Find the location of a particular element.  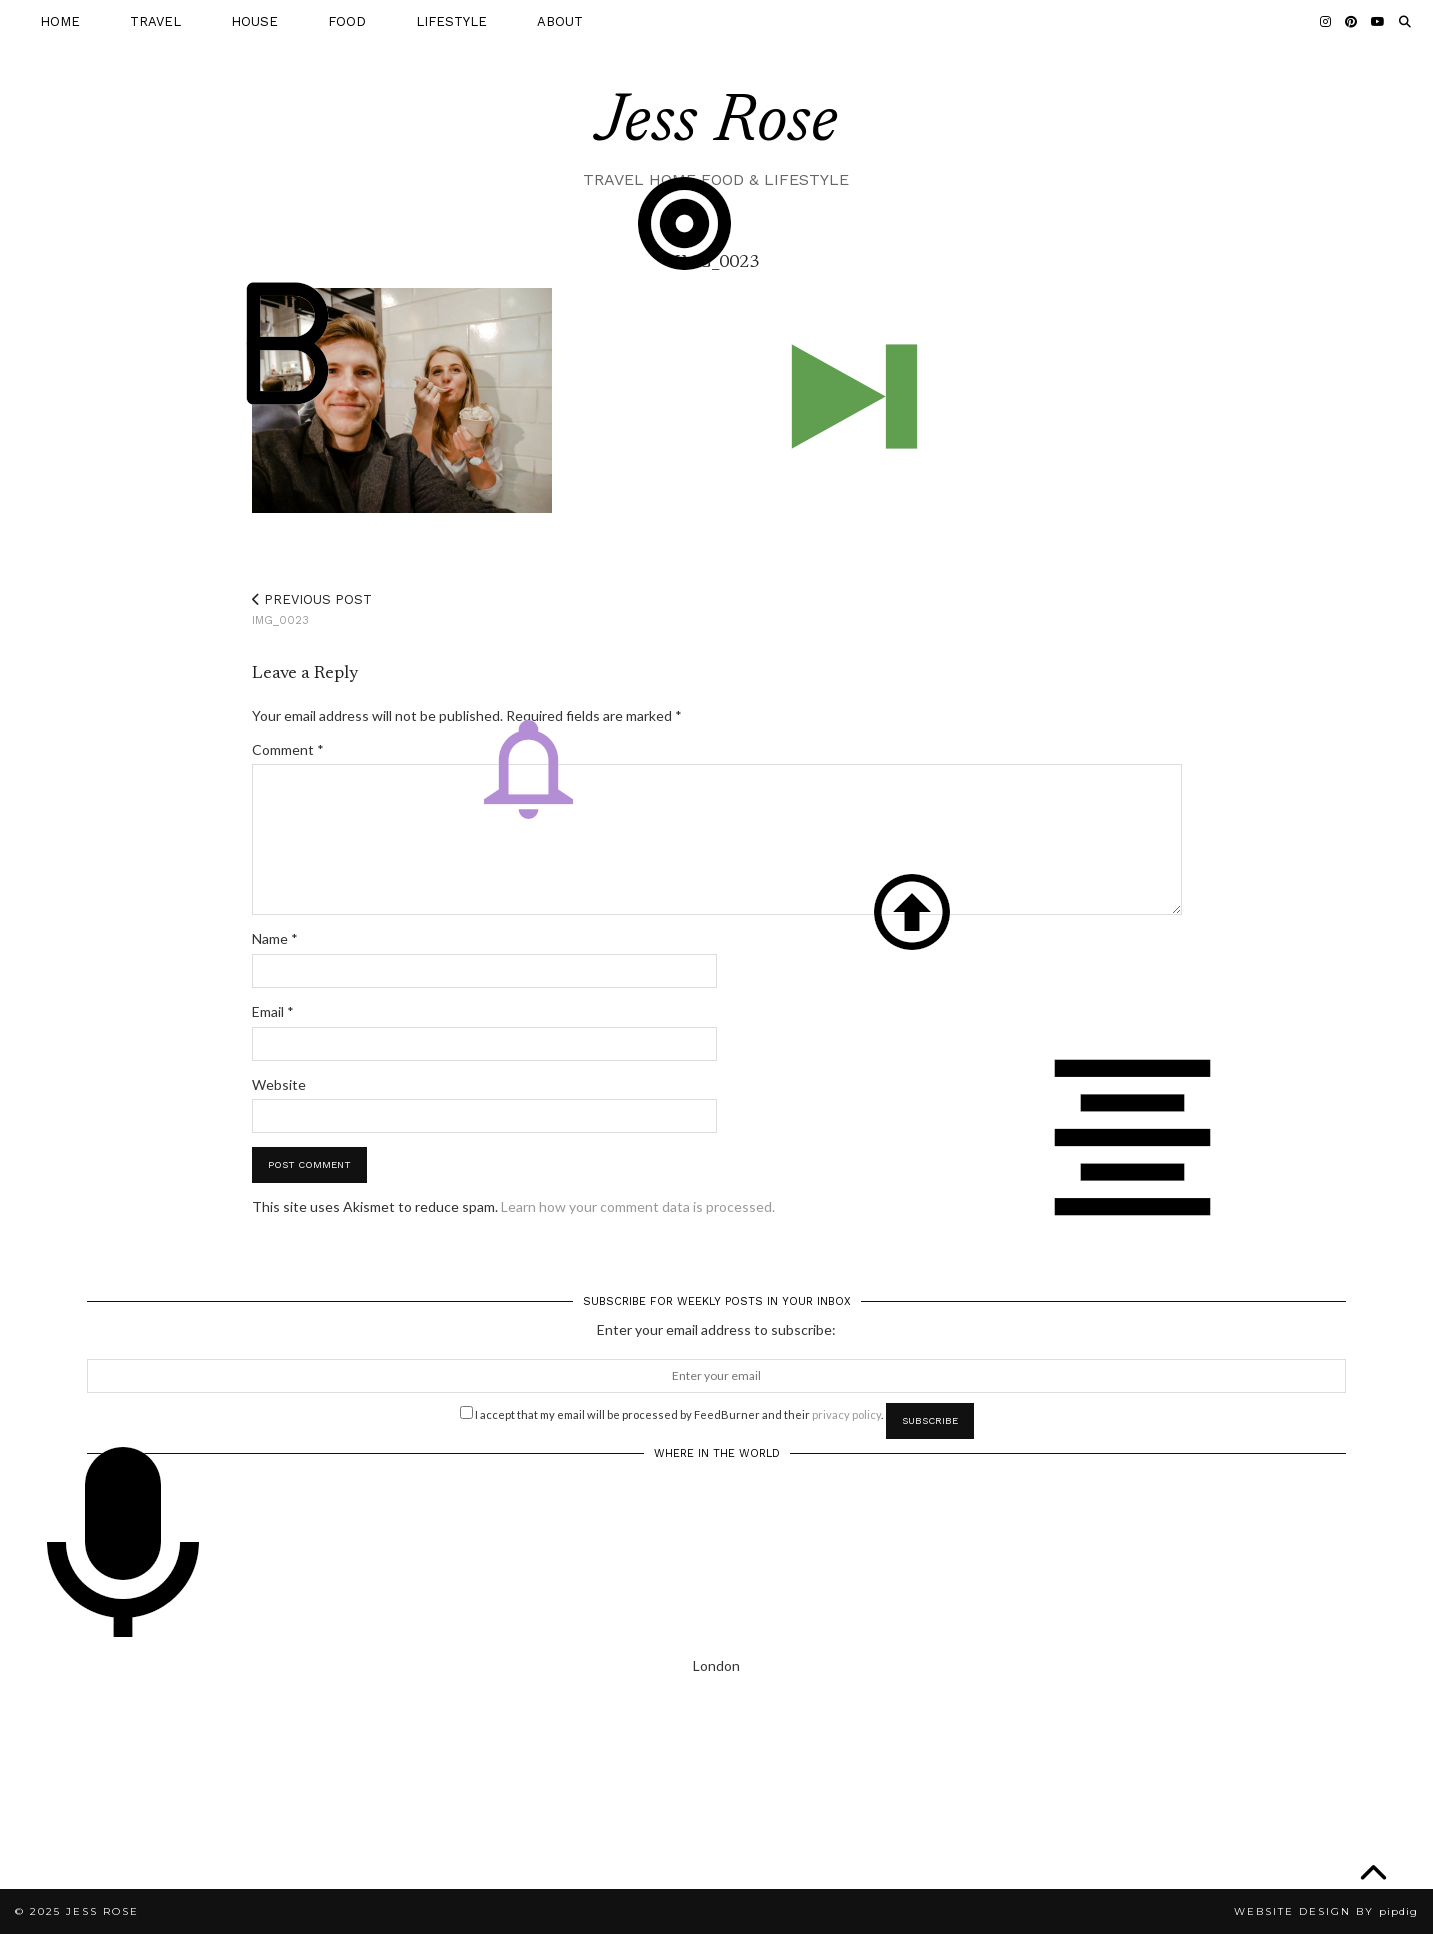

an open issue in your feed is located at coordinates (684, 223).